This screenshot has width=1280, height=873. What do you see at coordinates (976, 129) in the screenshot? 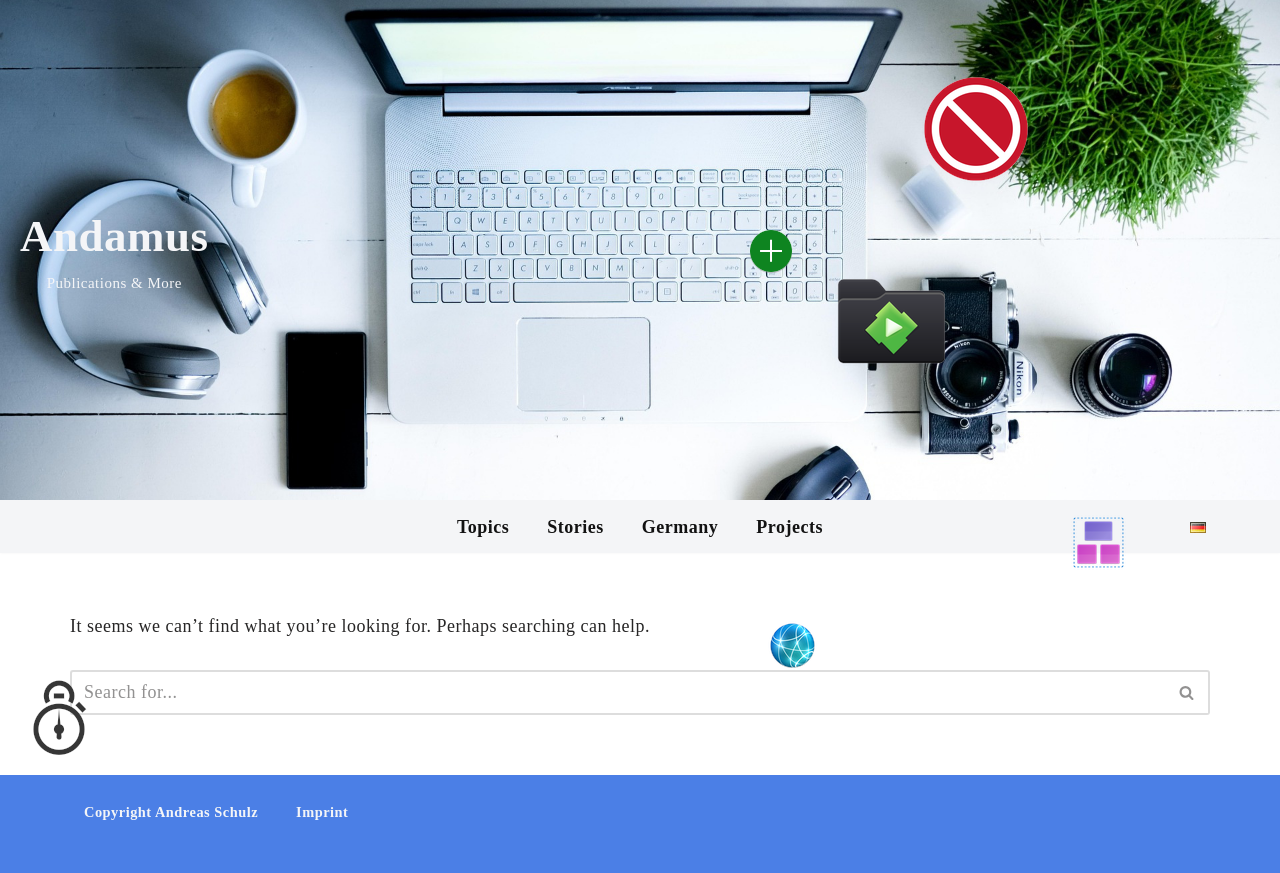
I see `remove a group or team` at bounding box center [976, 129].